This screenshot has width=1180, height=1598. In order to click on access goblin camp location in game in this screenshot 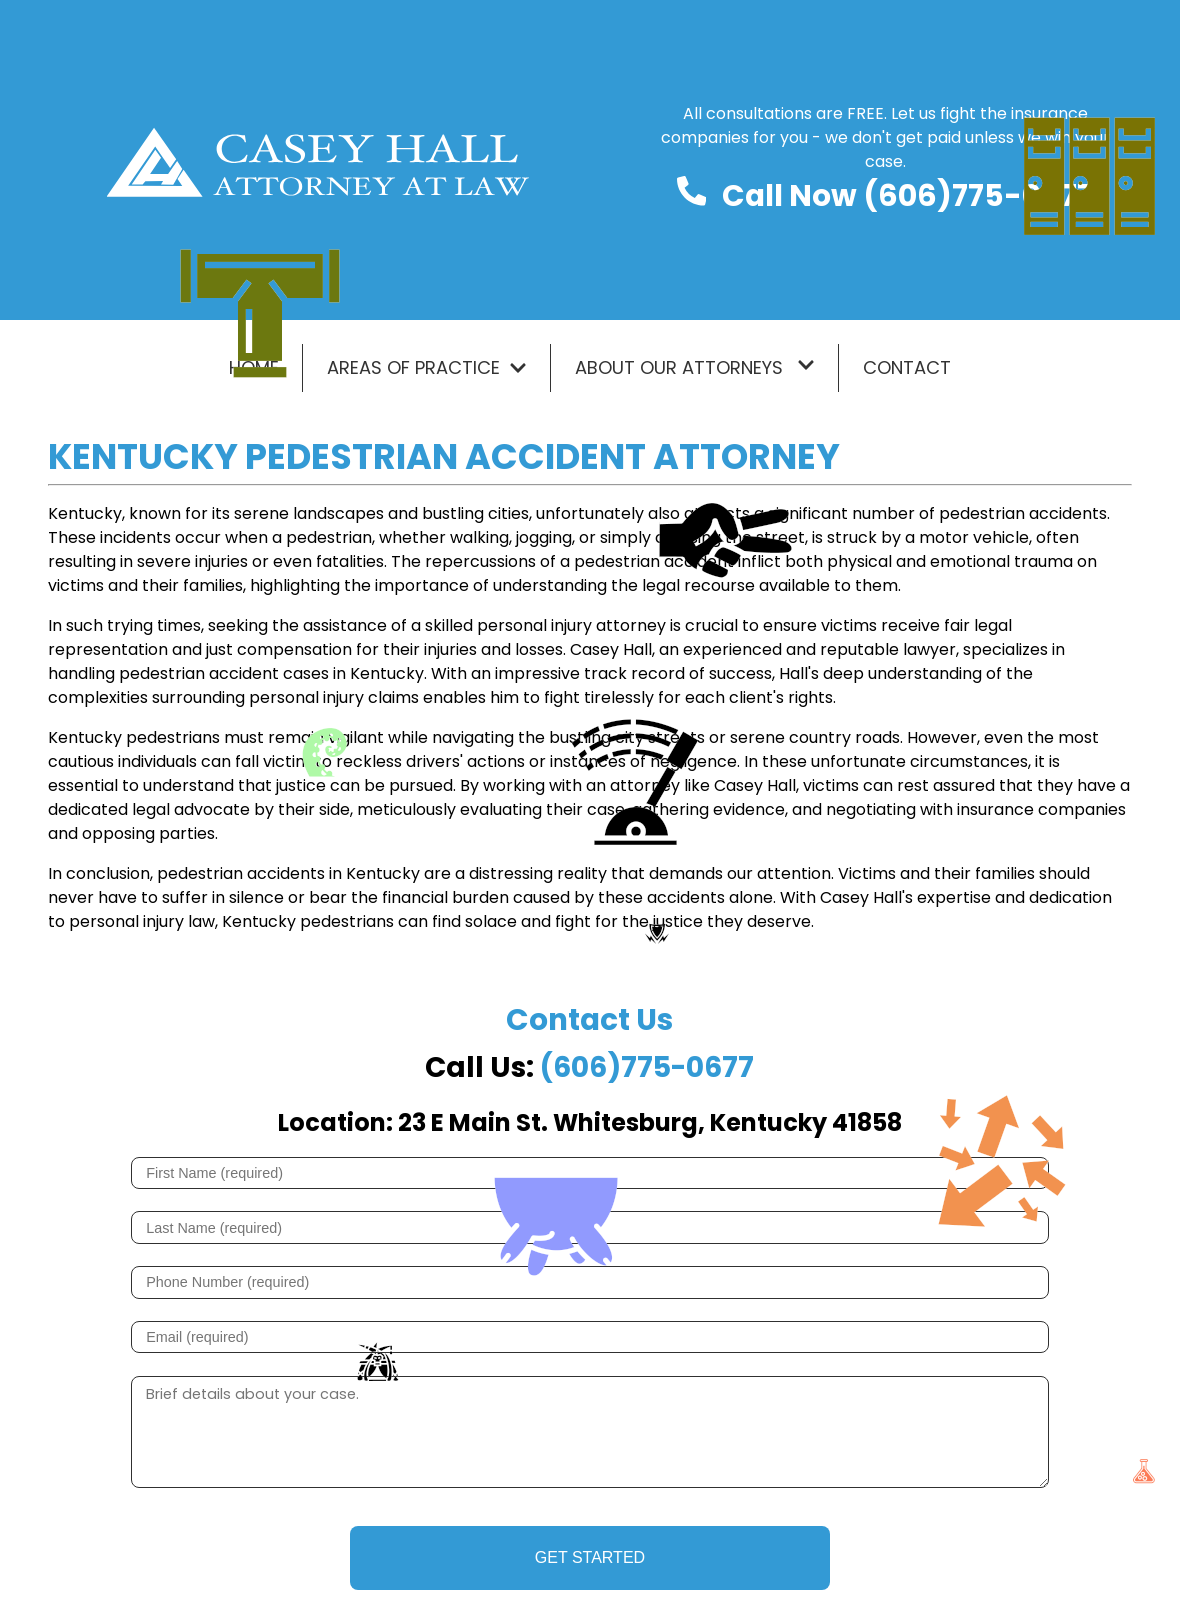, I will do `click(377, 1360)`.